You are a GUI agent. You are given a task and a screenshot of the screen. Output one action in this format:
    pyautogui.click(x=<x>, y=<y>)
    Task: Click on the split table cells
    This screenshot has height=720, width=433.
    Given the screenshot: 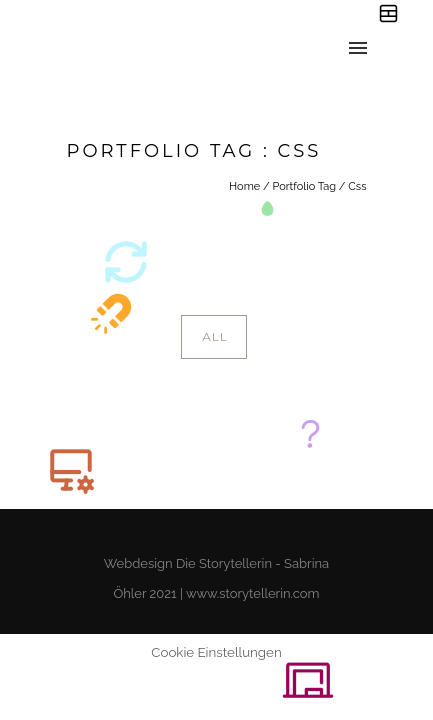 What is the action you would take?
    pyautogui.click(x=388, y=13)
    